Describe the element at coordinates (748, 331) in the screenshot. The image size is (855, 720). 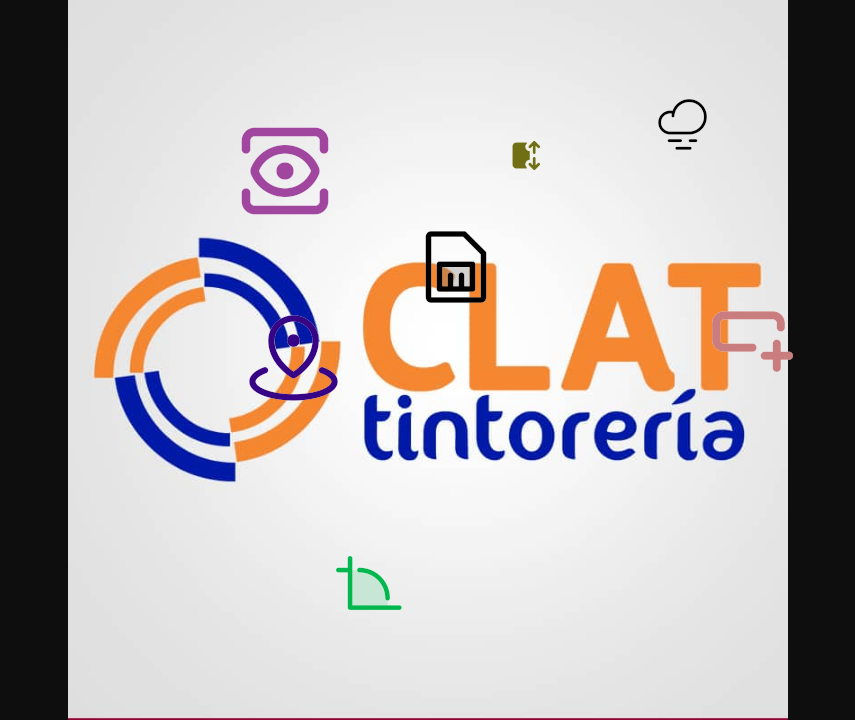
I see `add a new variable` at that location.